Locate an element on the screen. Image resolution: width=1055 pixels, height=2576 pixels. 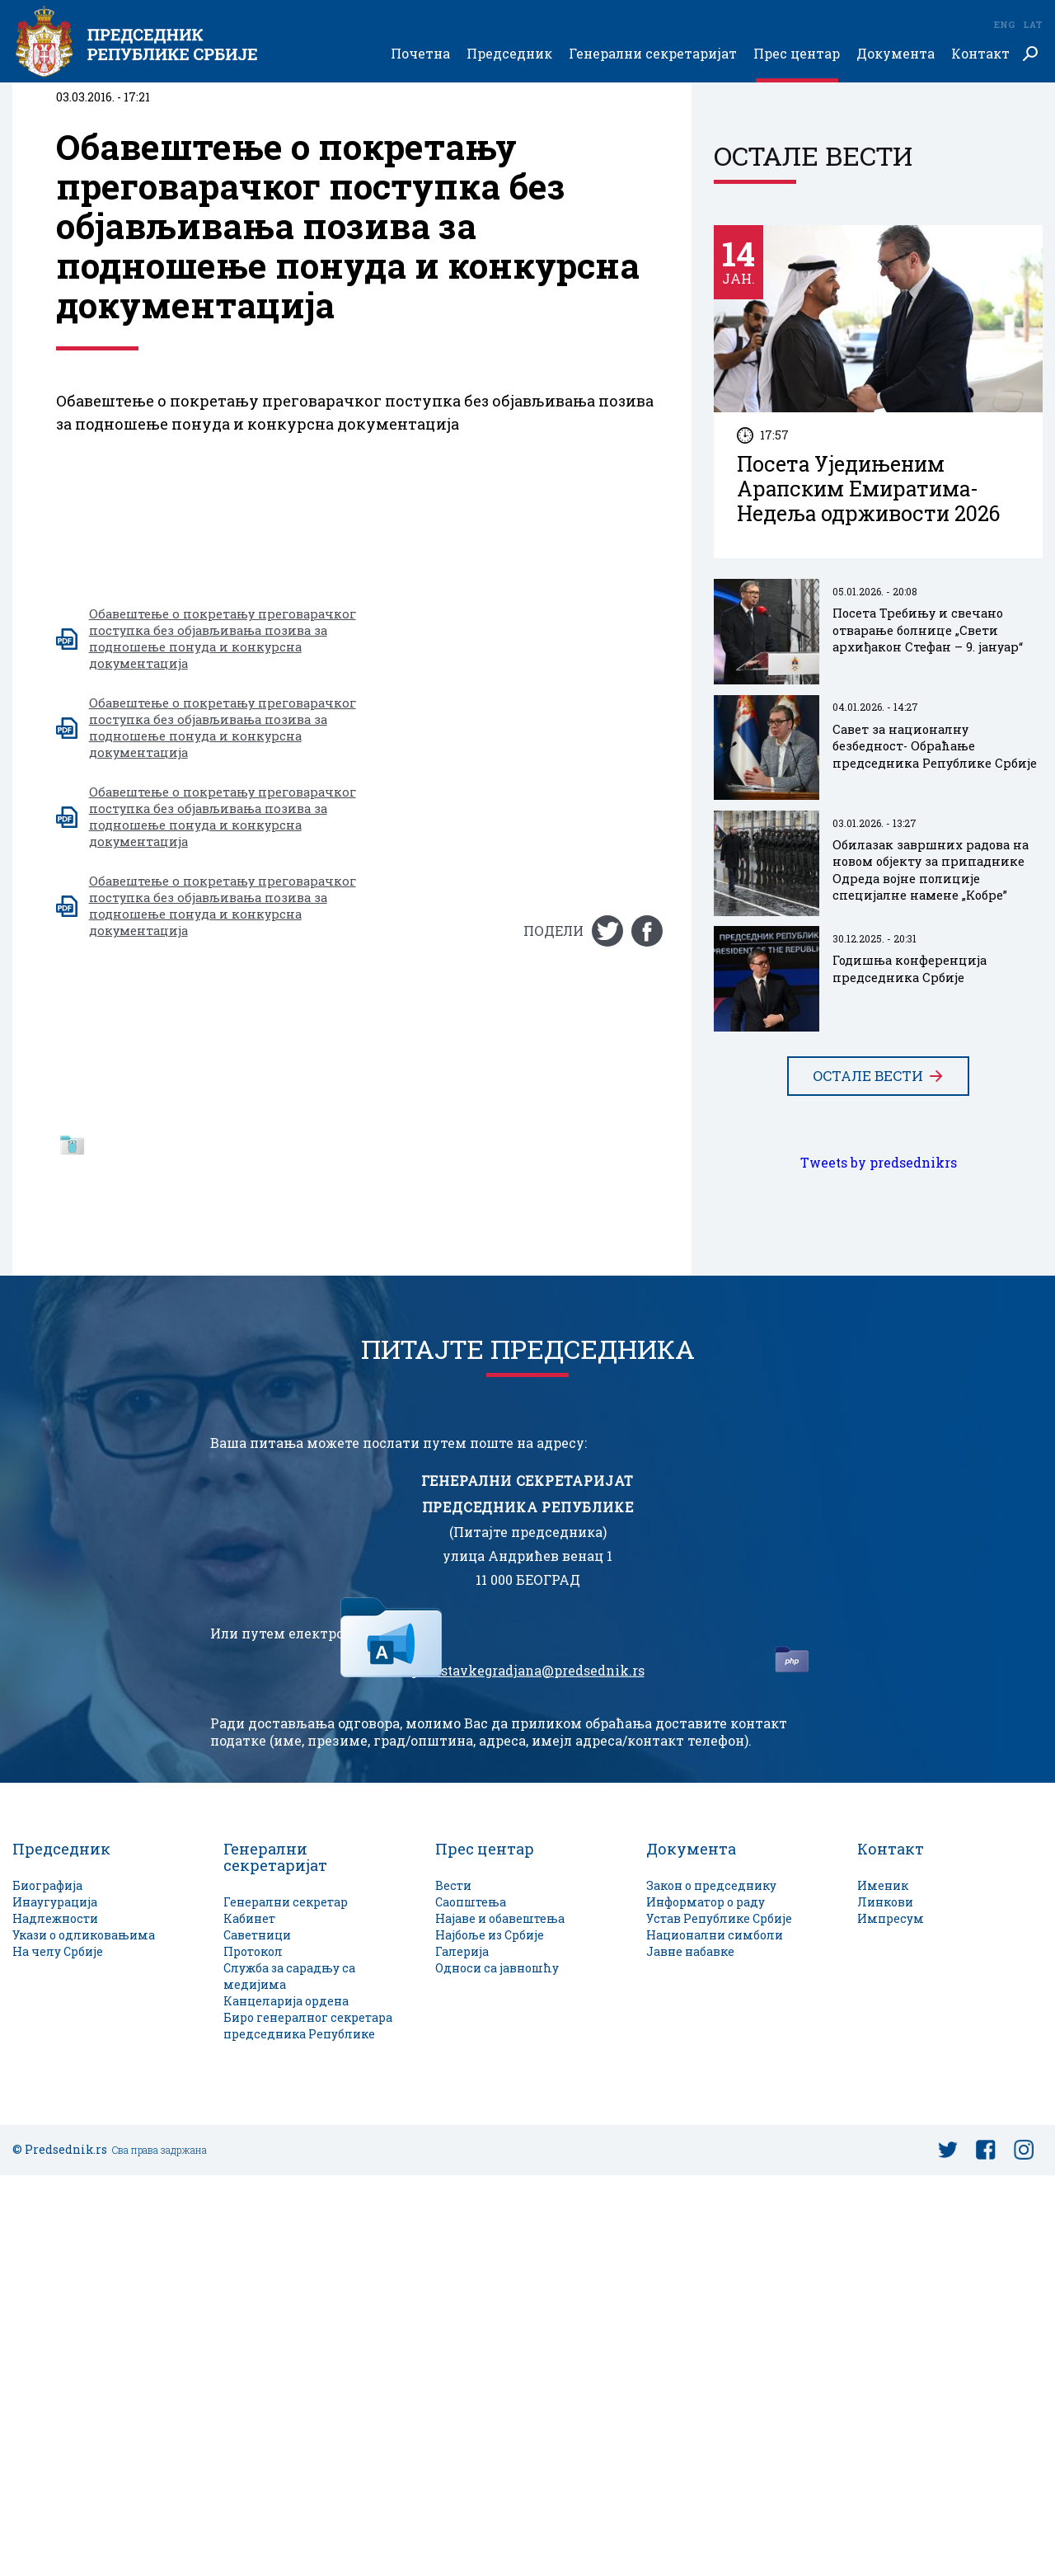
open folder containing php files is located at coordinates (791, 1660).